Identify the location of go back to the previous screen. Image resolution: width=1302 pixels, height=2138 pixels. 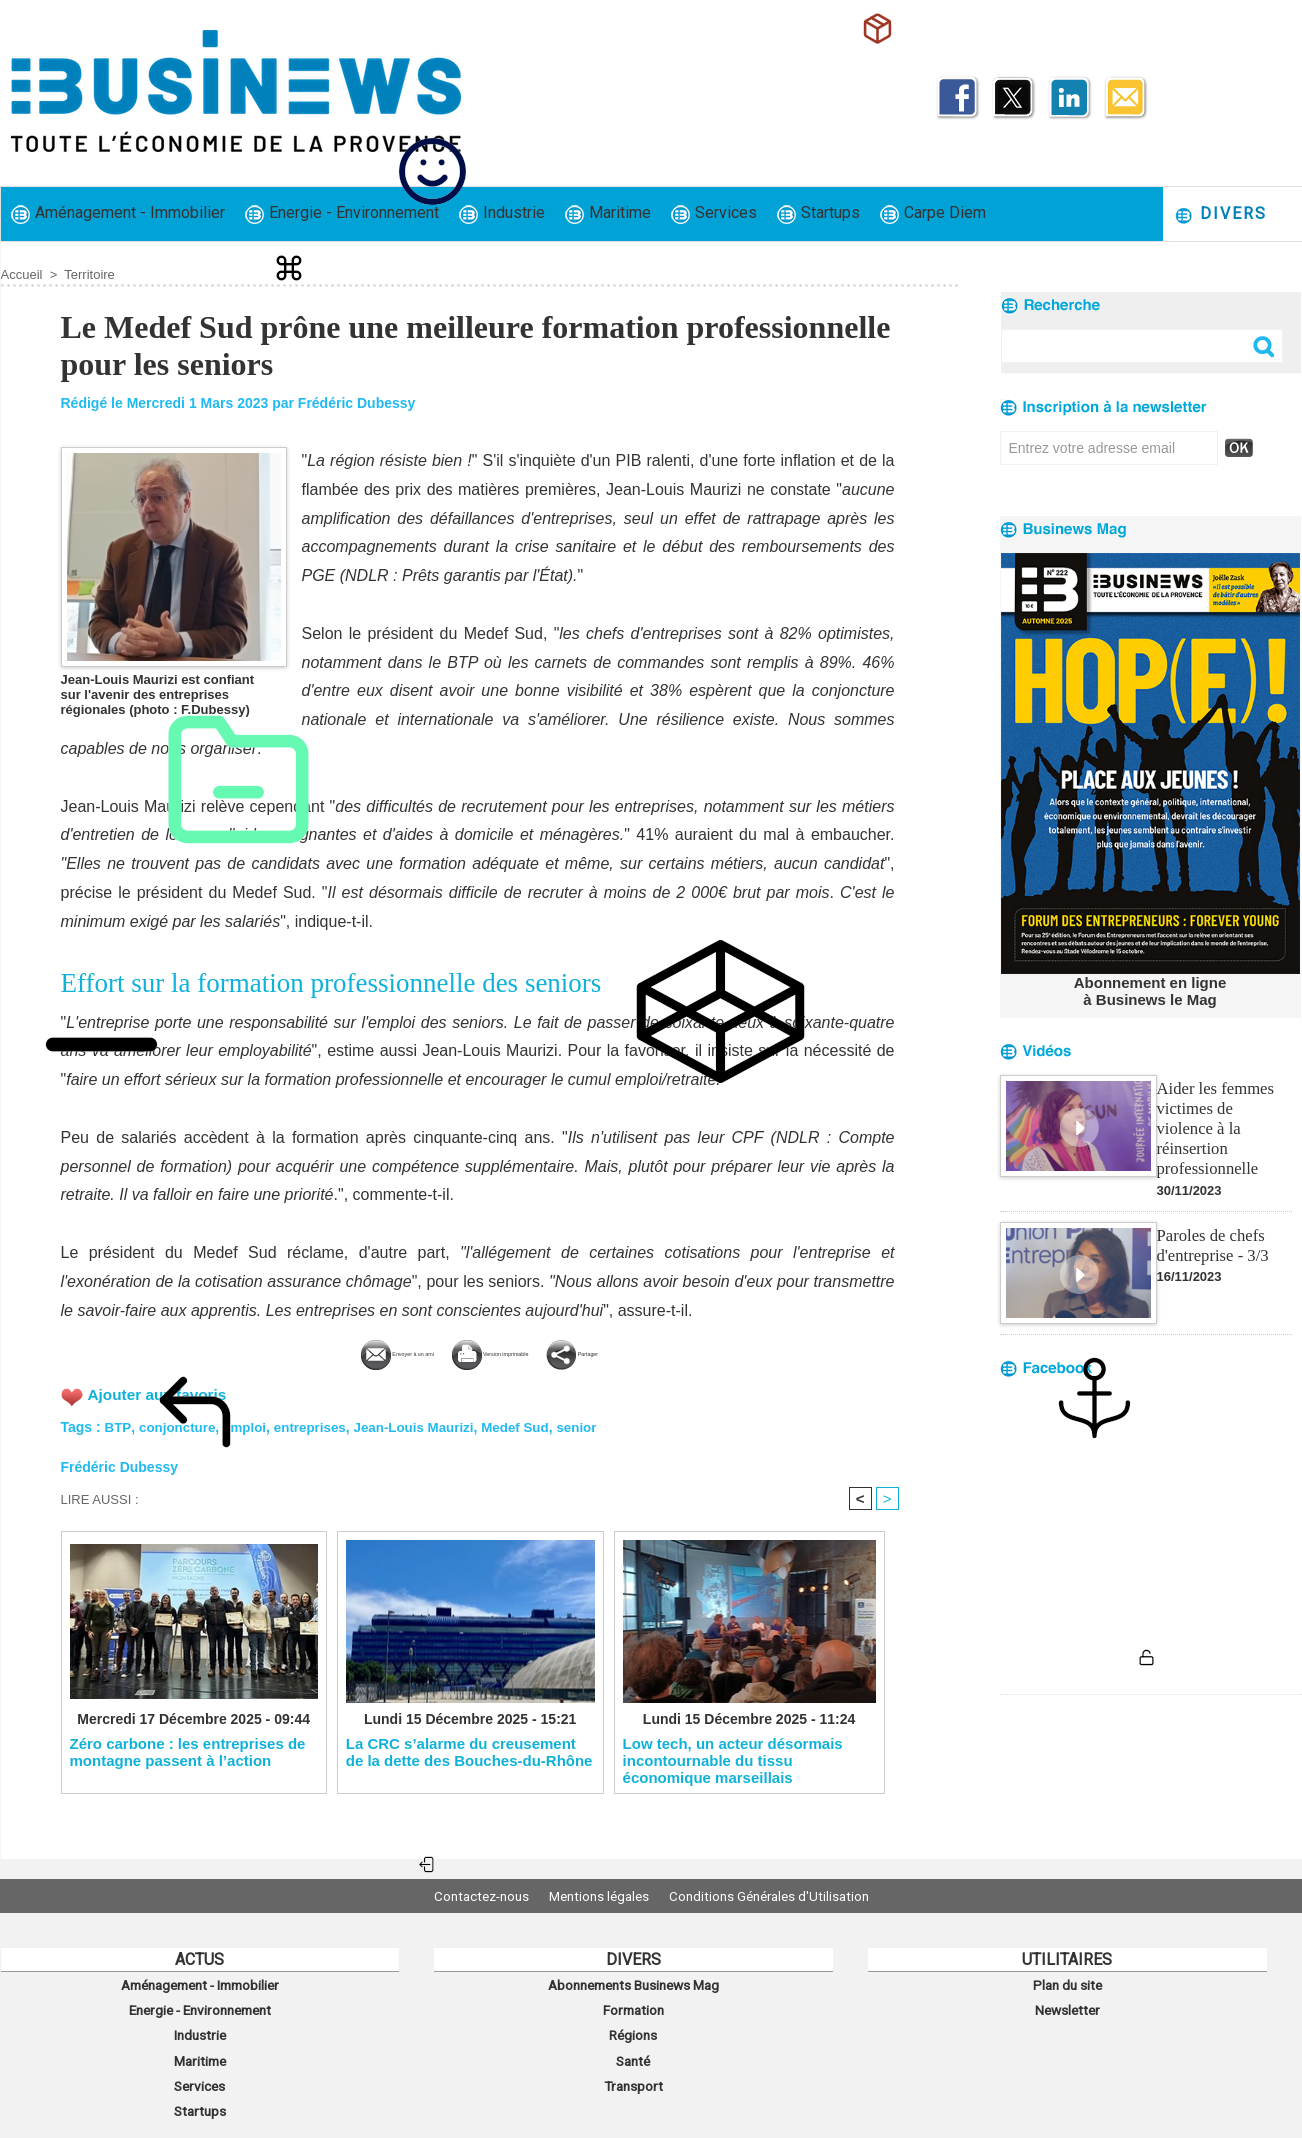
(195, 1412).